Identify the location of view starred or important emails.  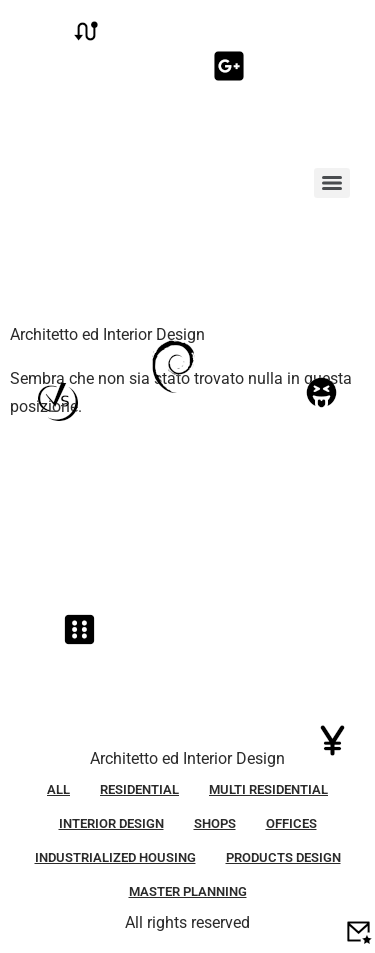
(358, 931).